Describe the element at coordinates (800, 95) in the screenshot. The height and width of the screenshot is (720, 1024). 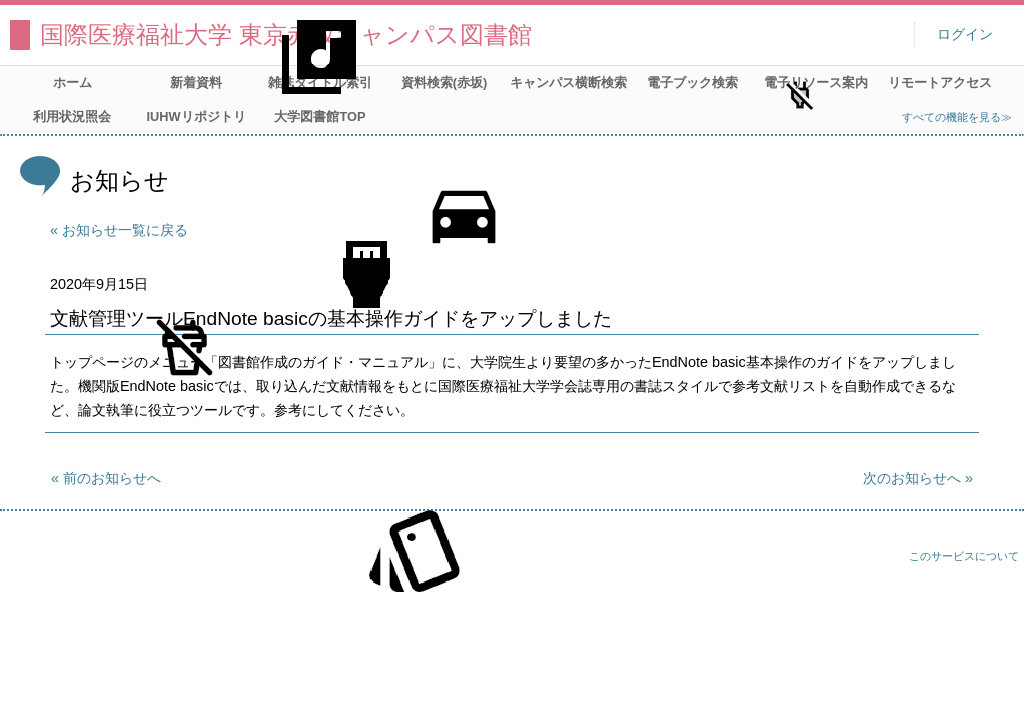
I see `power source disconnected or unavailable` at that location.